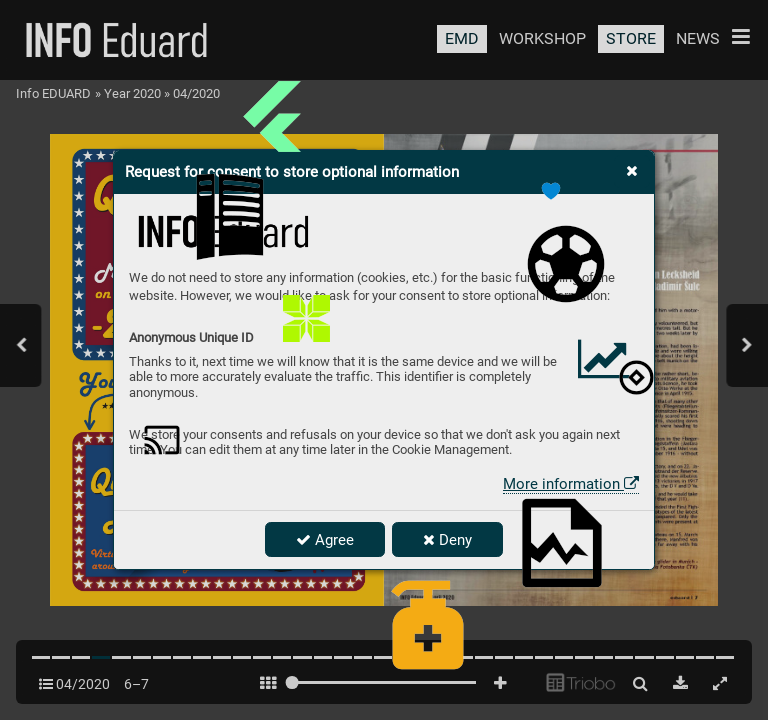  Describe the element at coordinates (306, 318) in the screenshot. I see `open Code::Blocks IDE` at that location.